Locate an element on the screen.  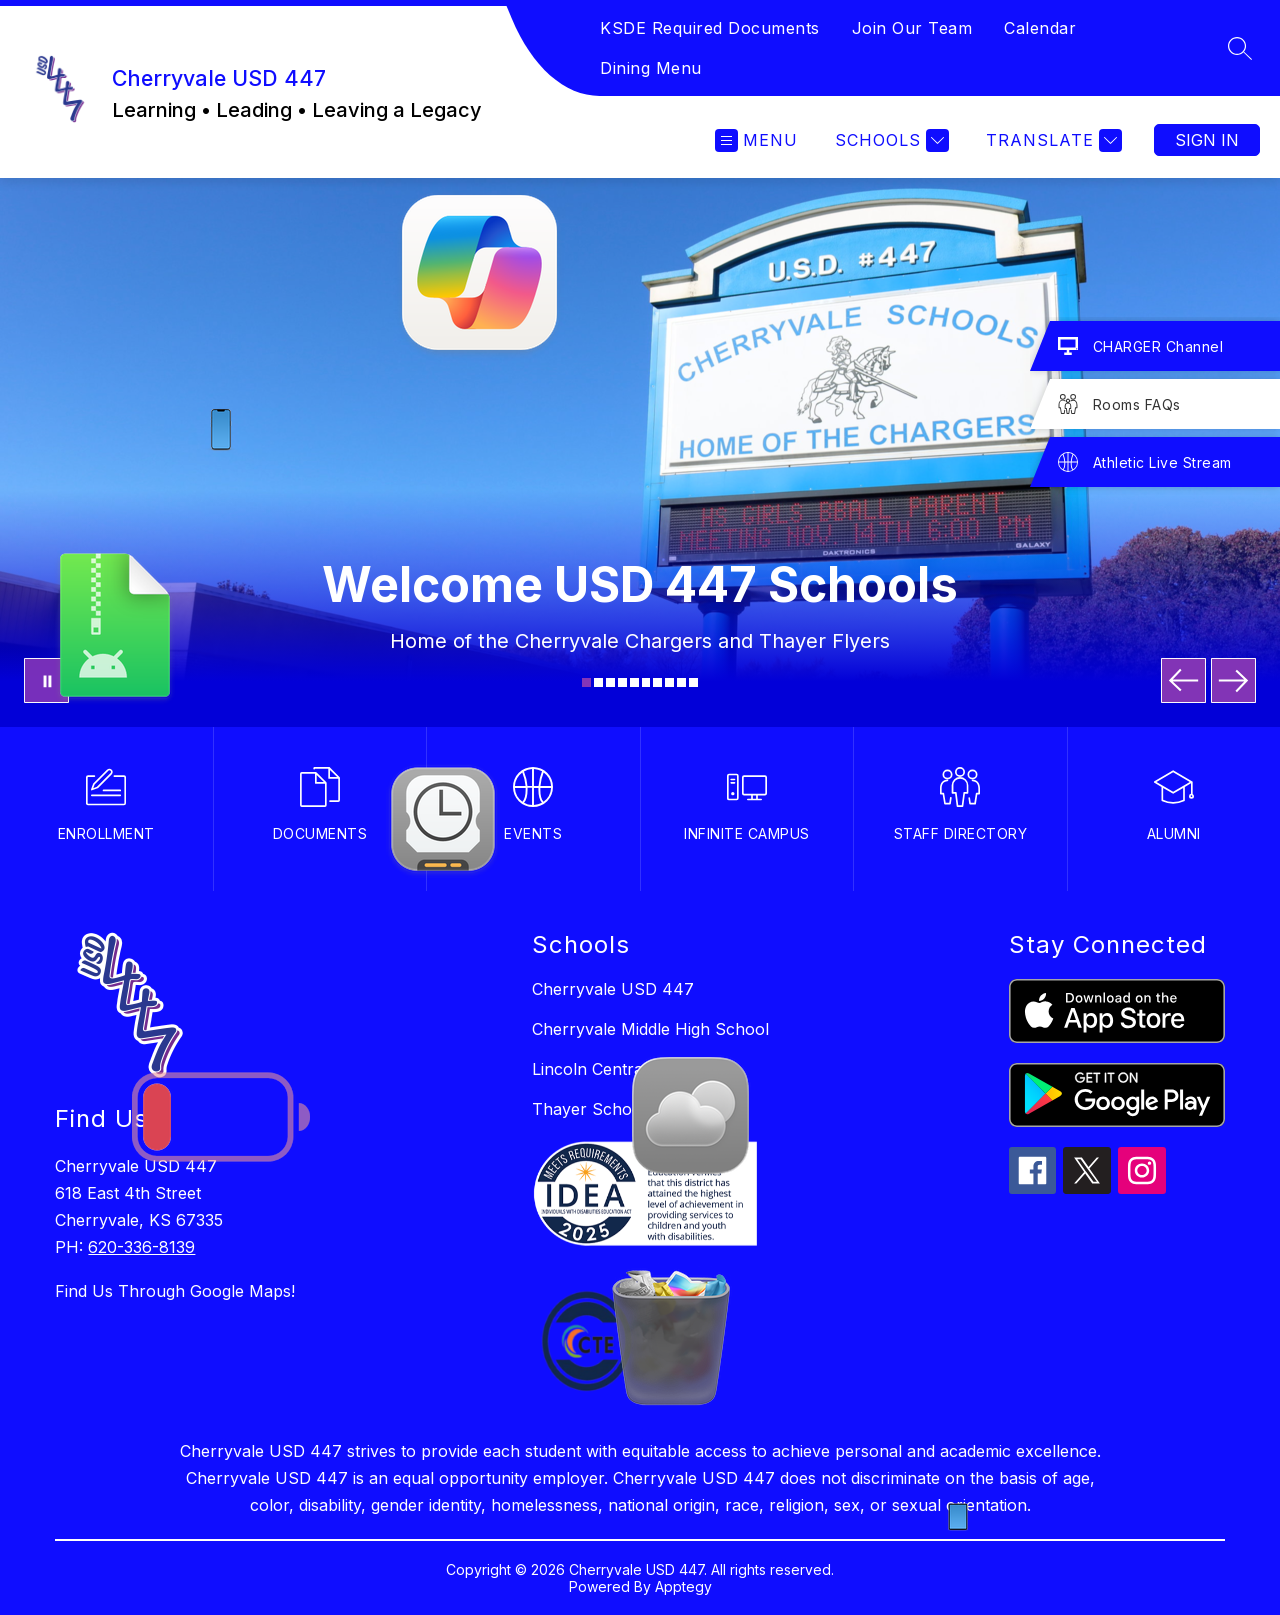
indicates critically low battery at 10% is located at coordinates (221, 1117).